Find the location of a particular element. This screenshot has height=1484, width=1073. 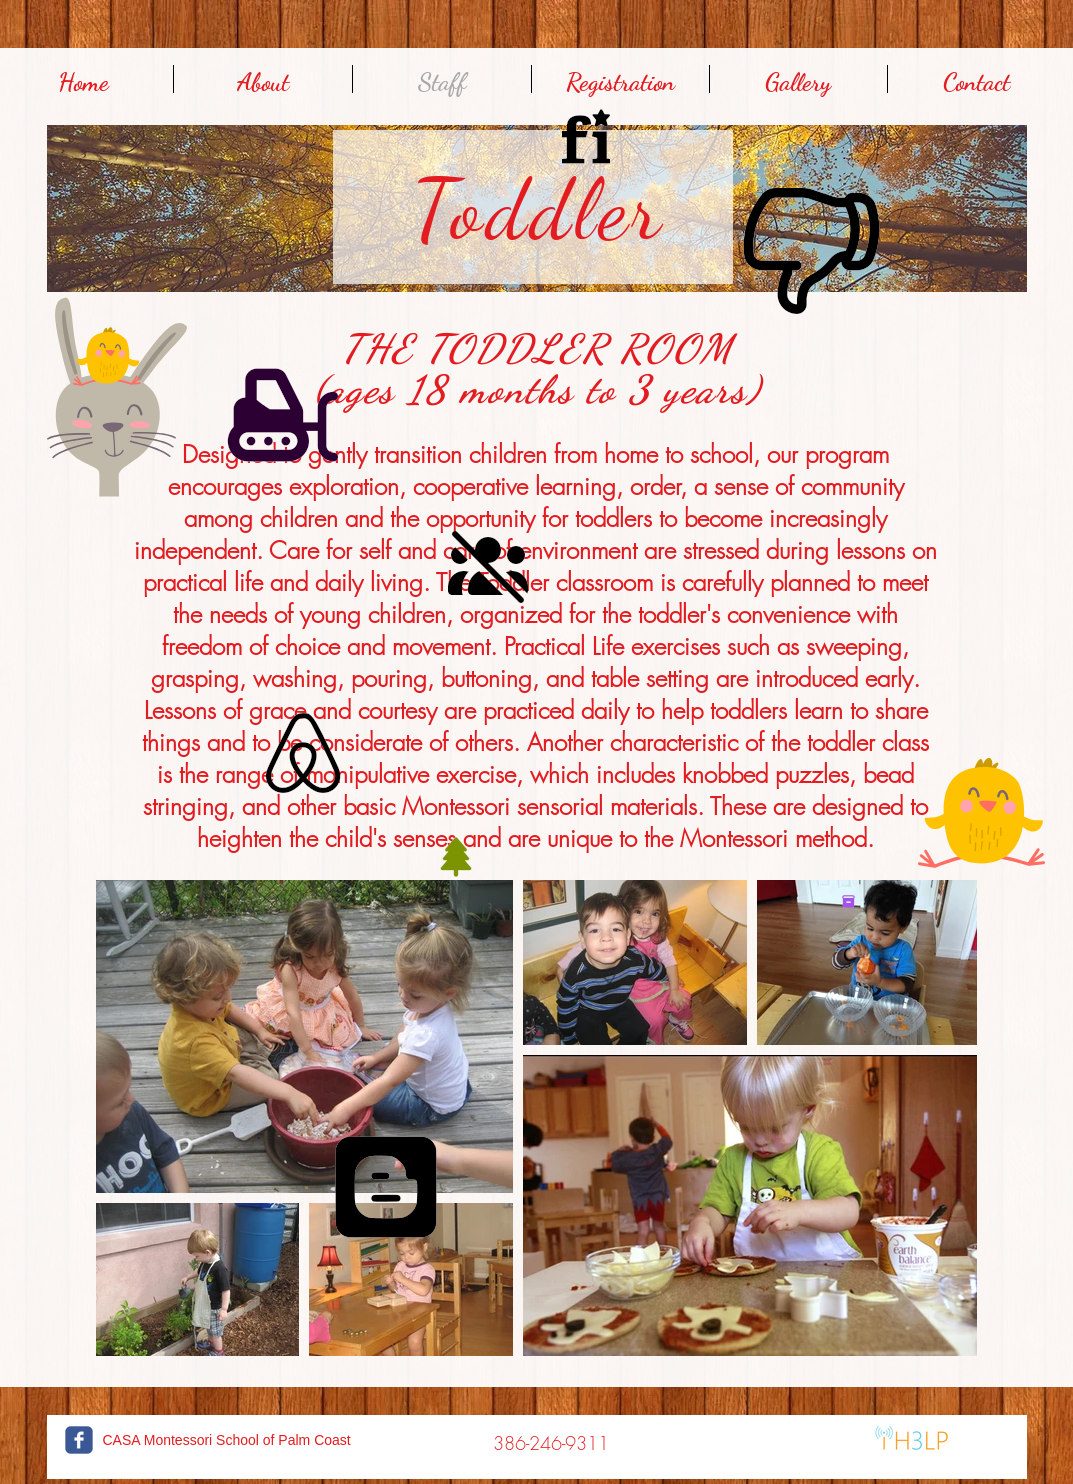

open the airbnb app is located at coordinates (303, 753).